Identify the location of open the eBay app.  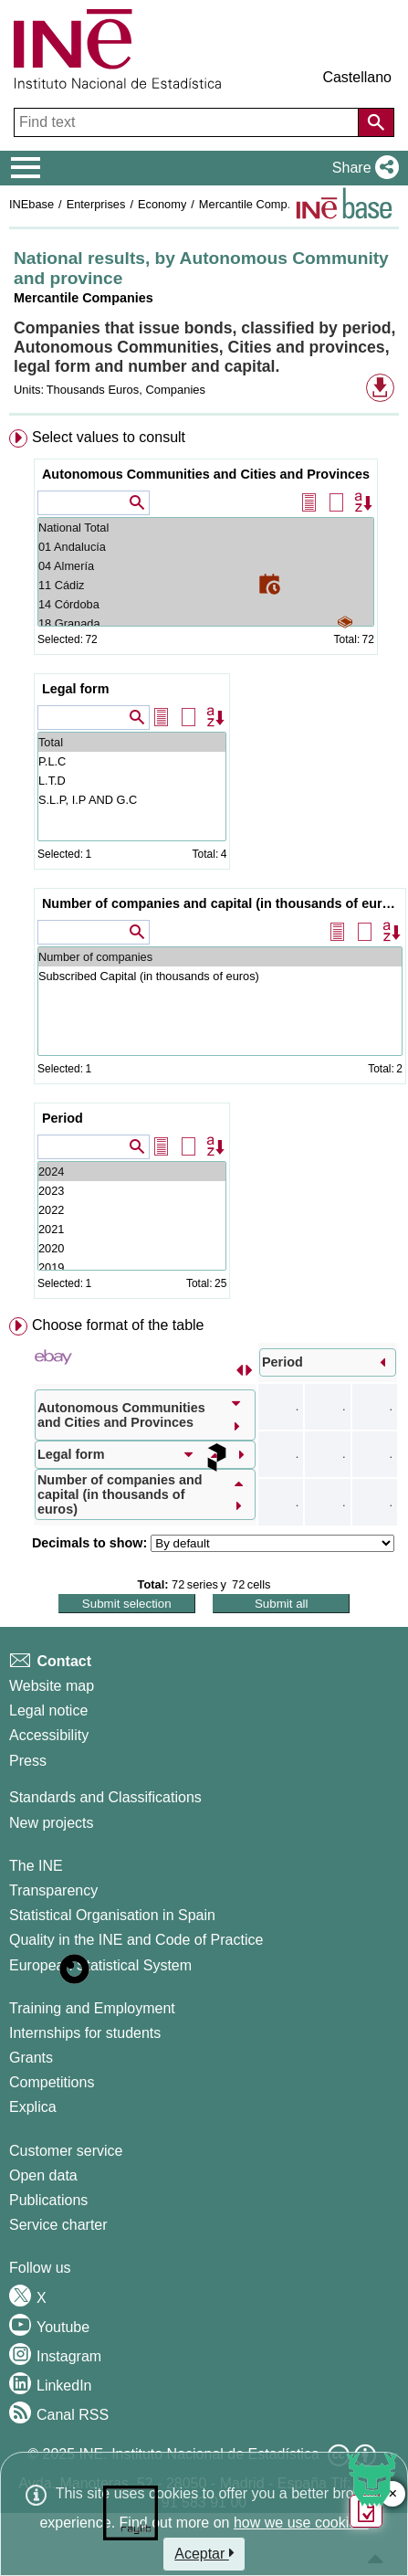
(53, 1357).